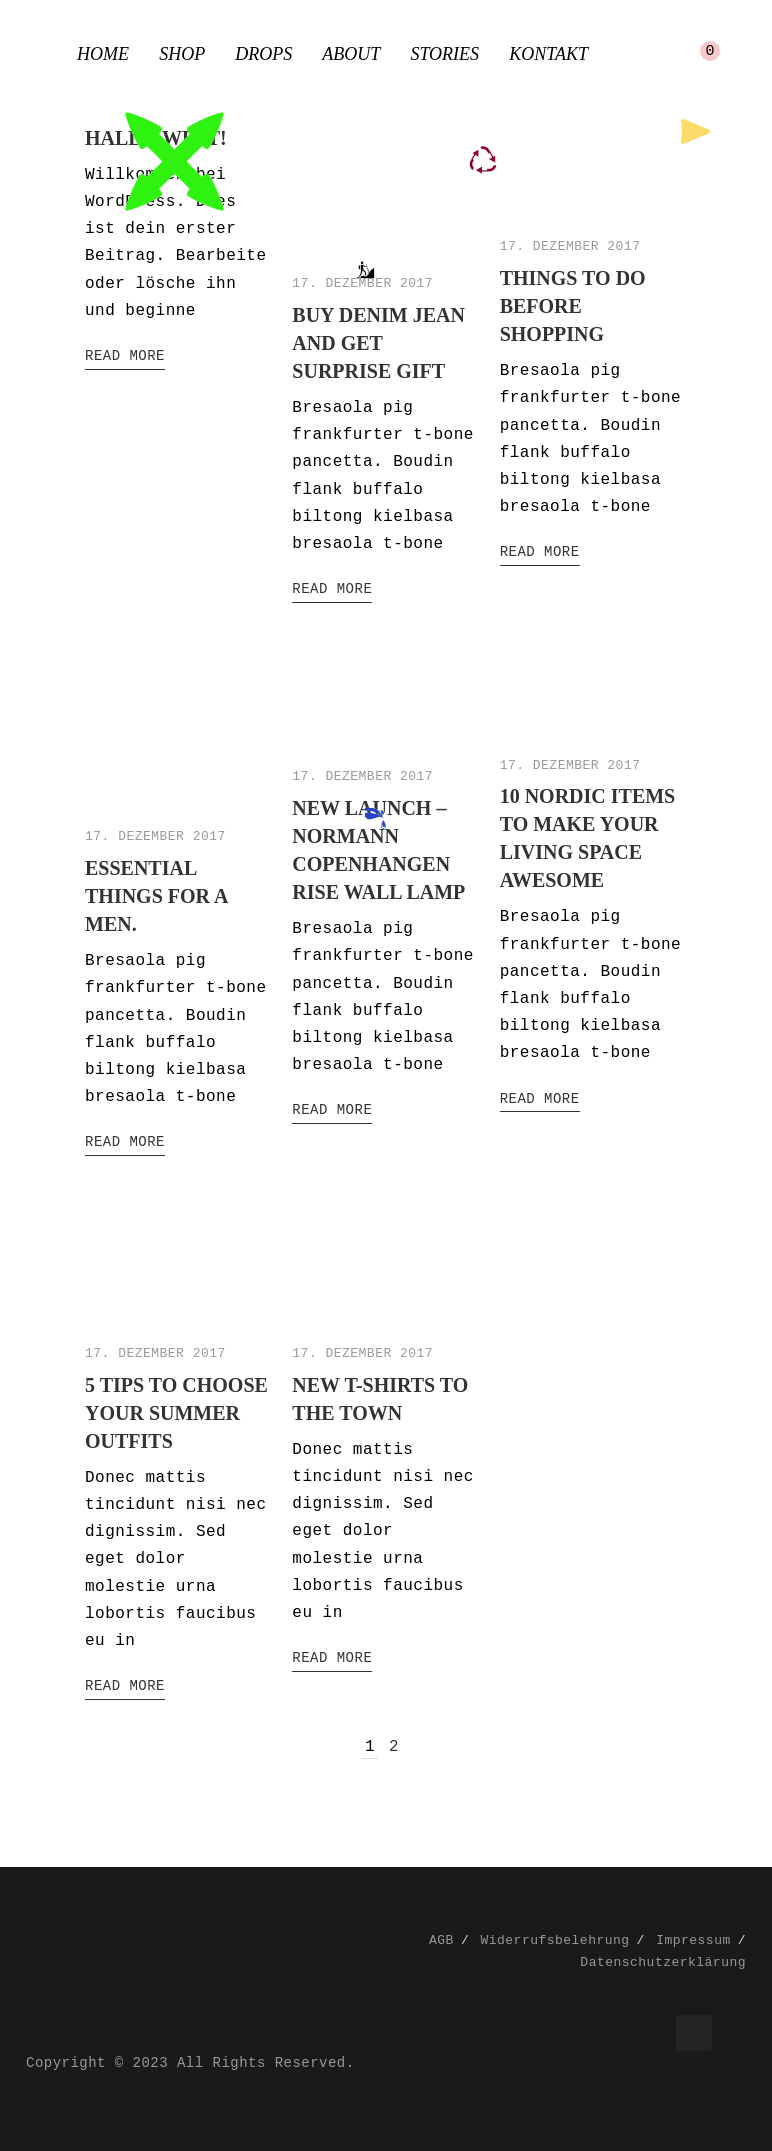 This screenshot has width=772, height=2151. Describe the element at coordinates (483, 160) in the screenshot. I see `recycle or dispose of item responsibly` at that location.